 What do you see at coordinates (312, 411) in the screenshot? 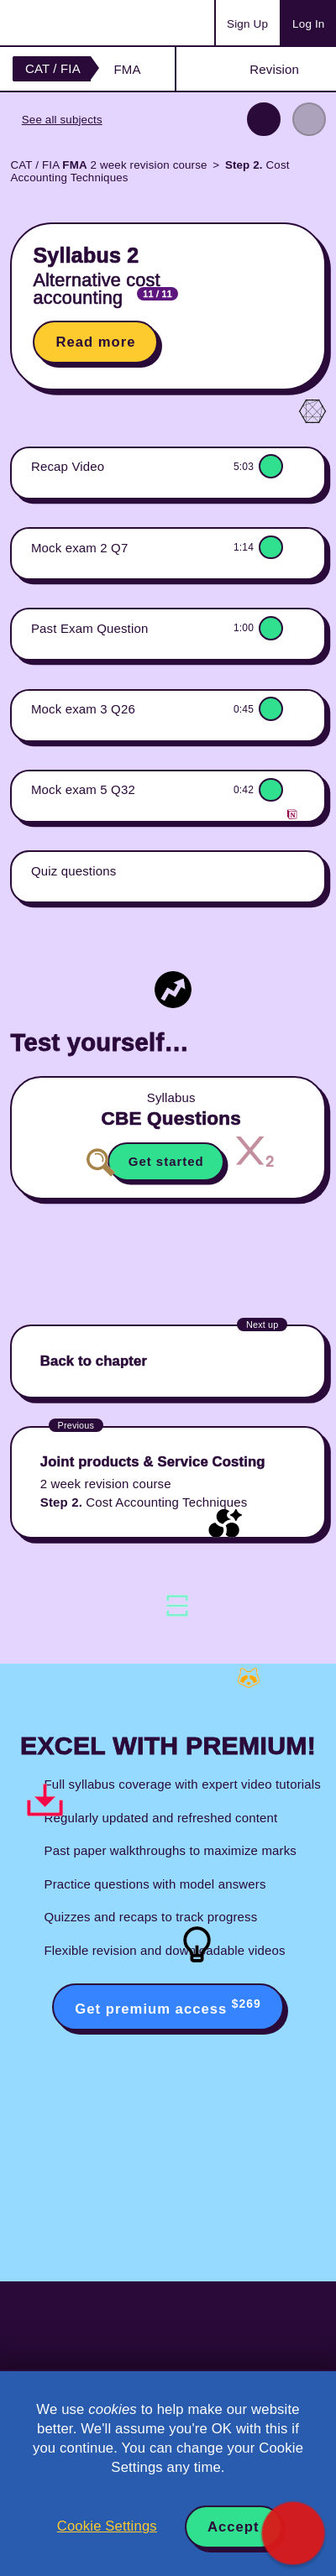
I see `connectdevelop brand logo` at bounding box center [312, 411].